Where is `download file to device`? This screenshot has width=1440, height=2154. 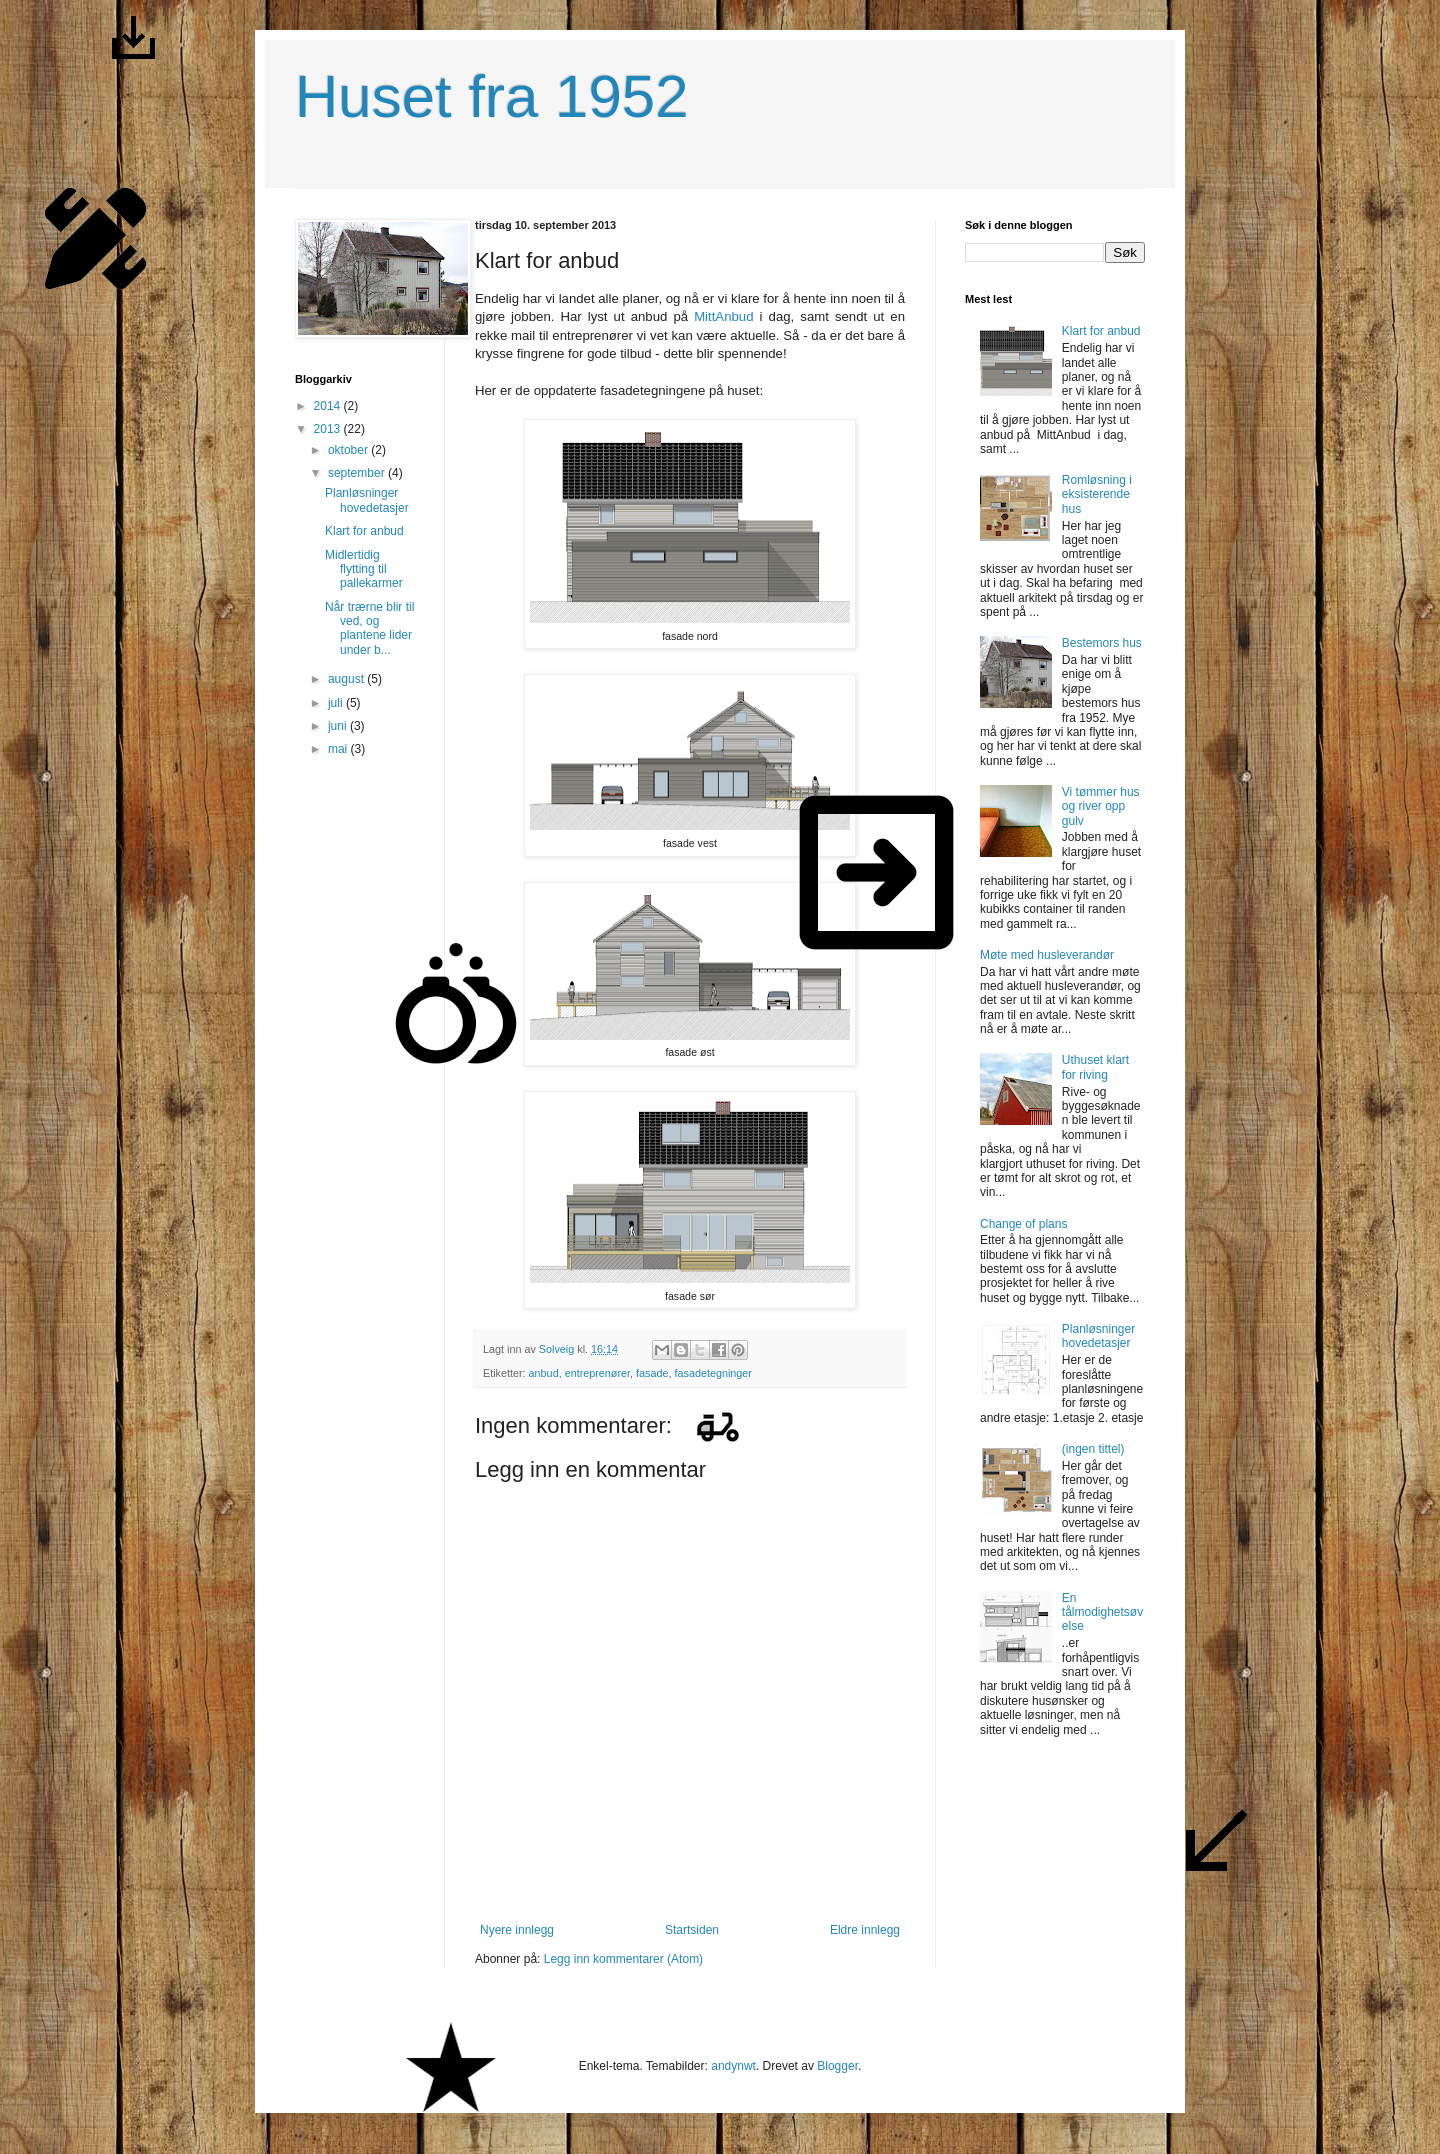 download file to device is located at coordinates (133, 37).